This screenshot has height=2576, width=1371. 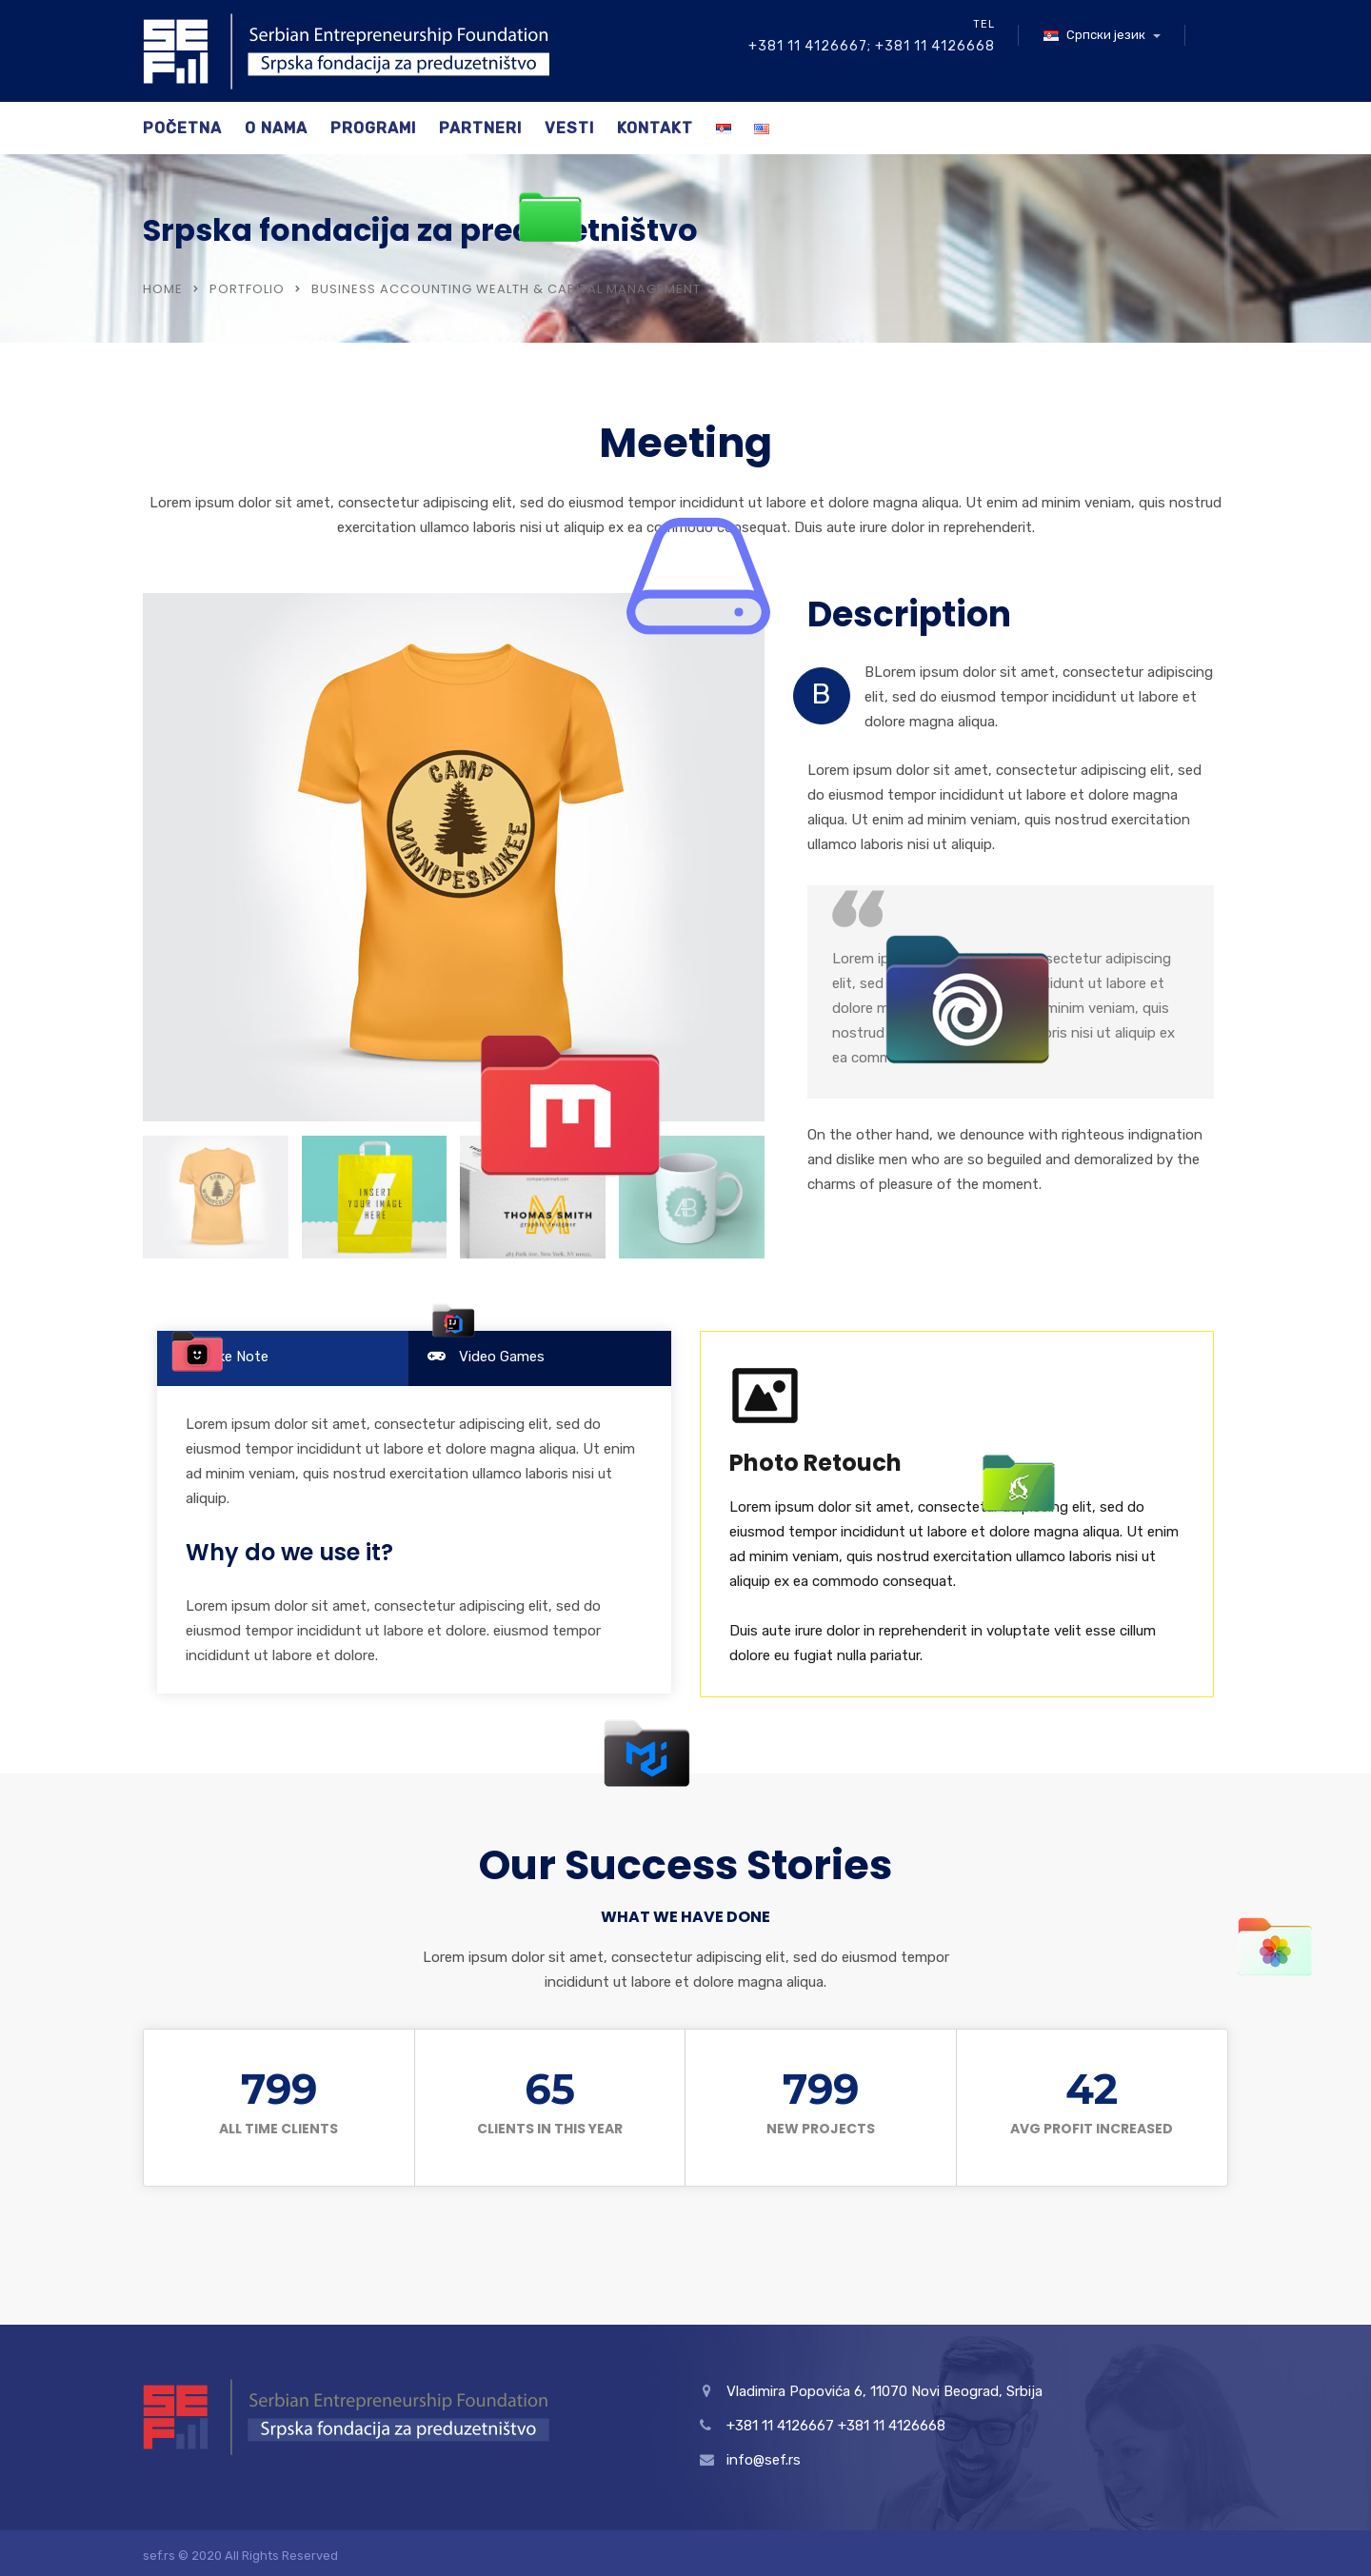 What do you see at coordinates (569, 1110) in the screenshot?
I see `folder containing Quixel Megascans assets` at bounding box center [569, 1110].